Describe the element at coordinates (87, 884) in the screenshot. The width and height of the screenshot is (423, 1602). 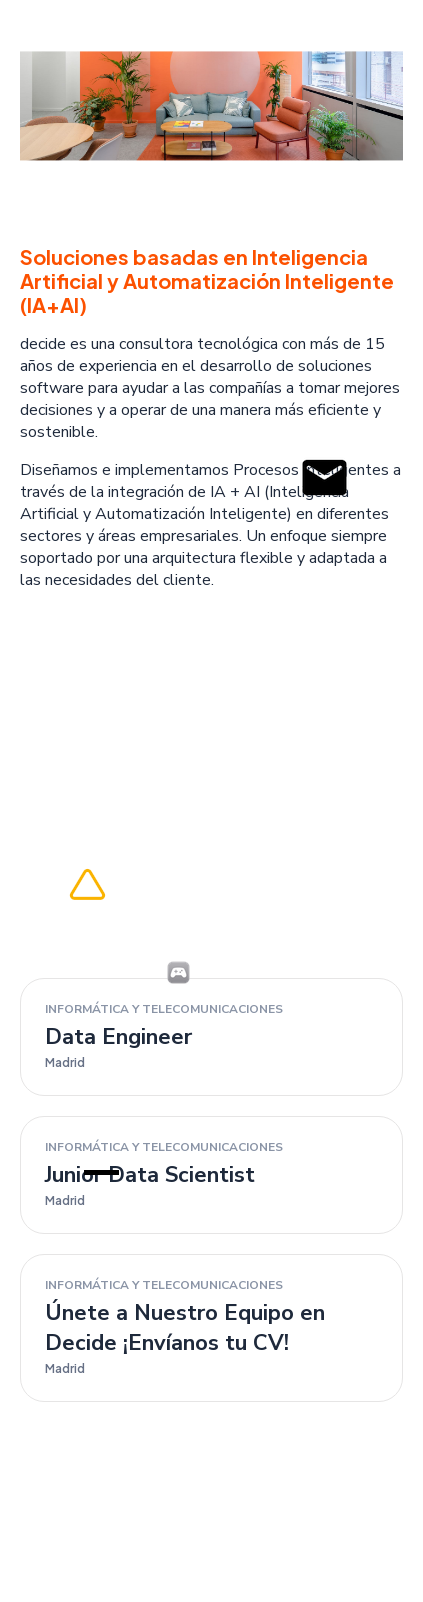
I see `indicates a warning or caution state` at that location.